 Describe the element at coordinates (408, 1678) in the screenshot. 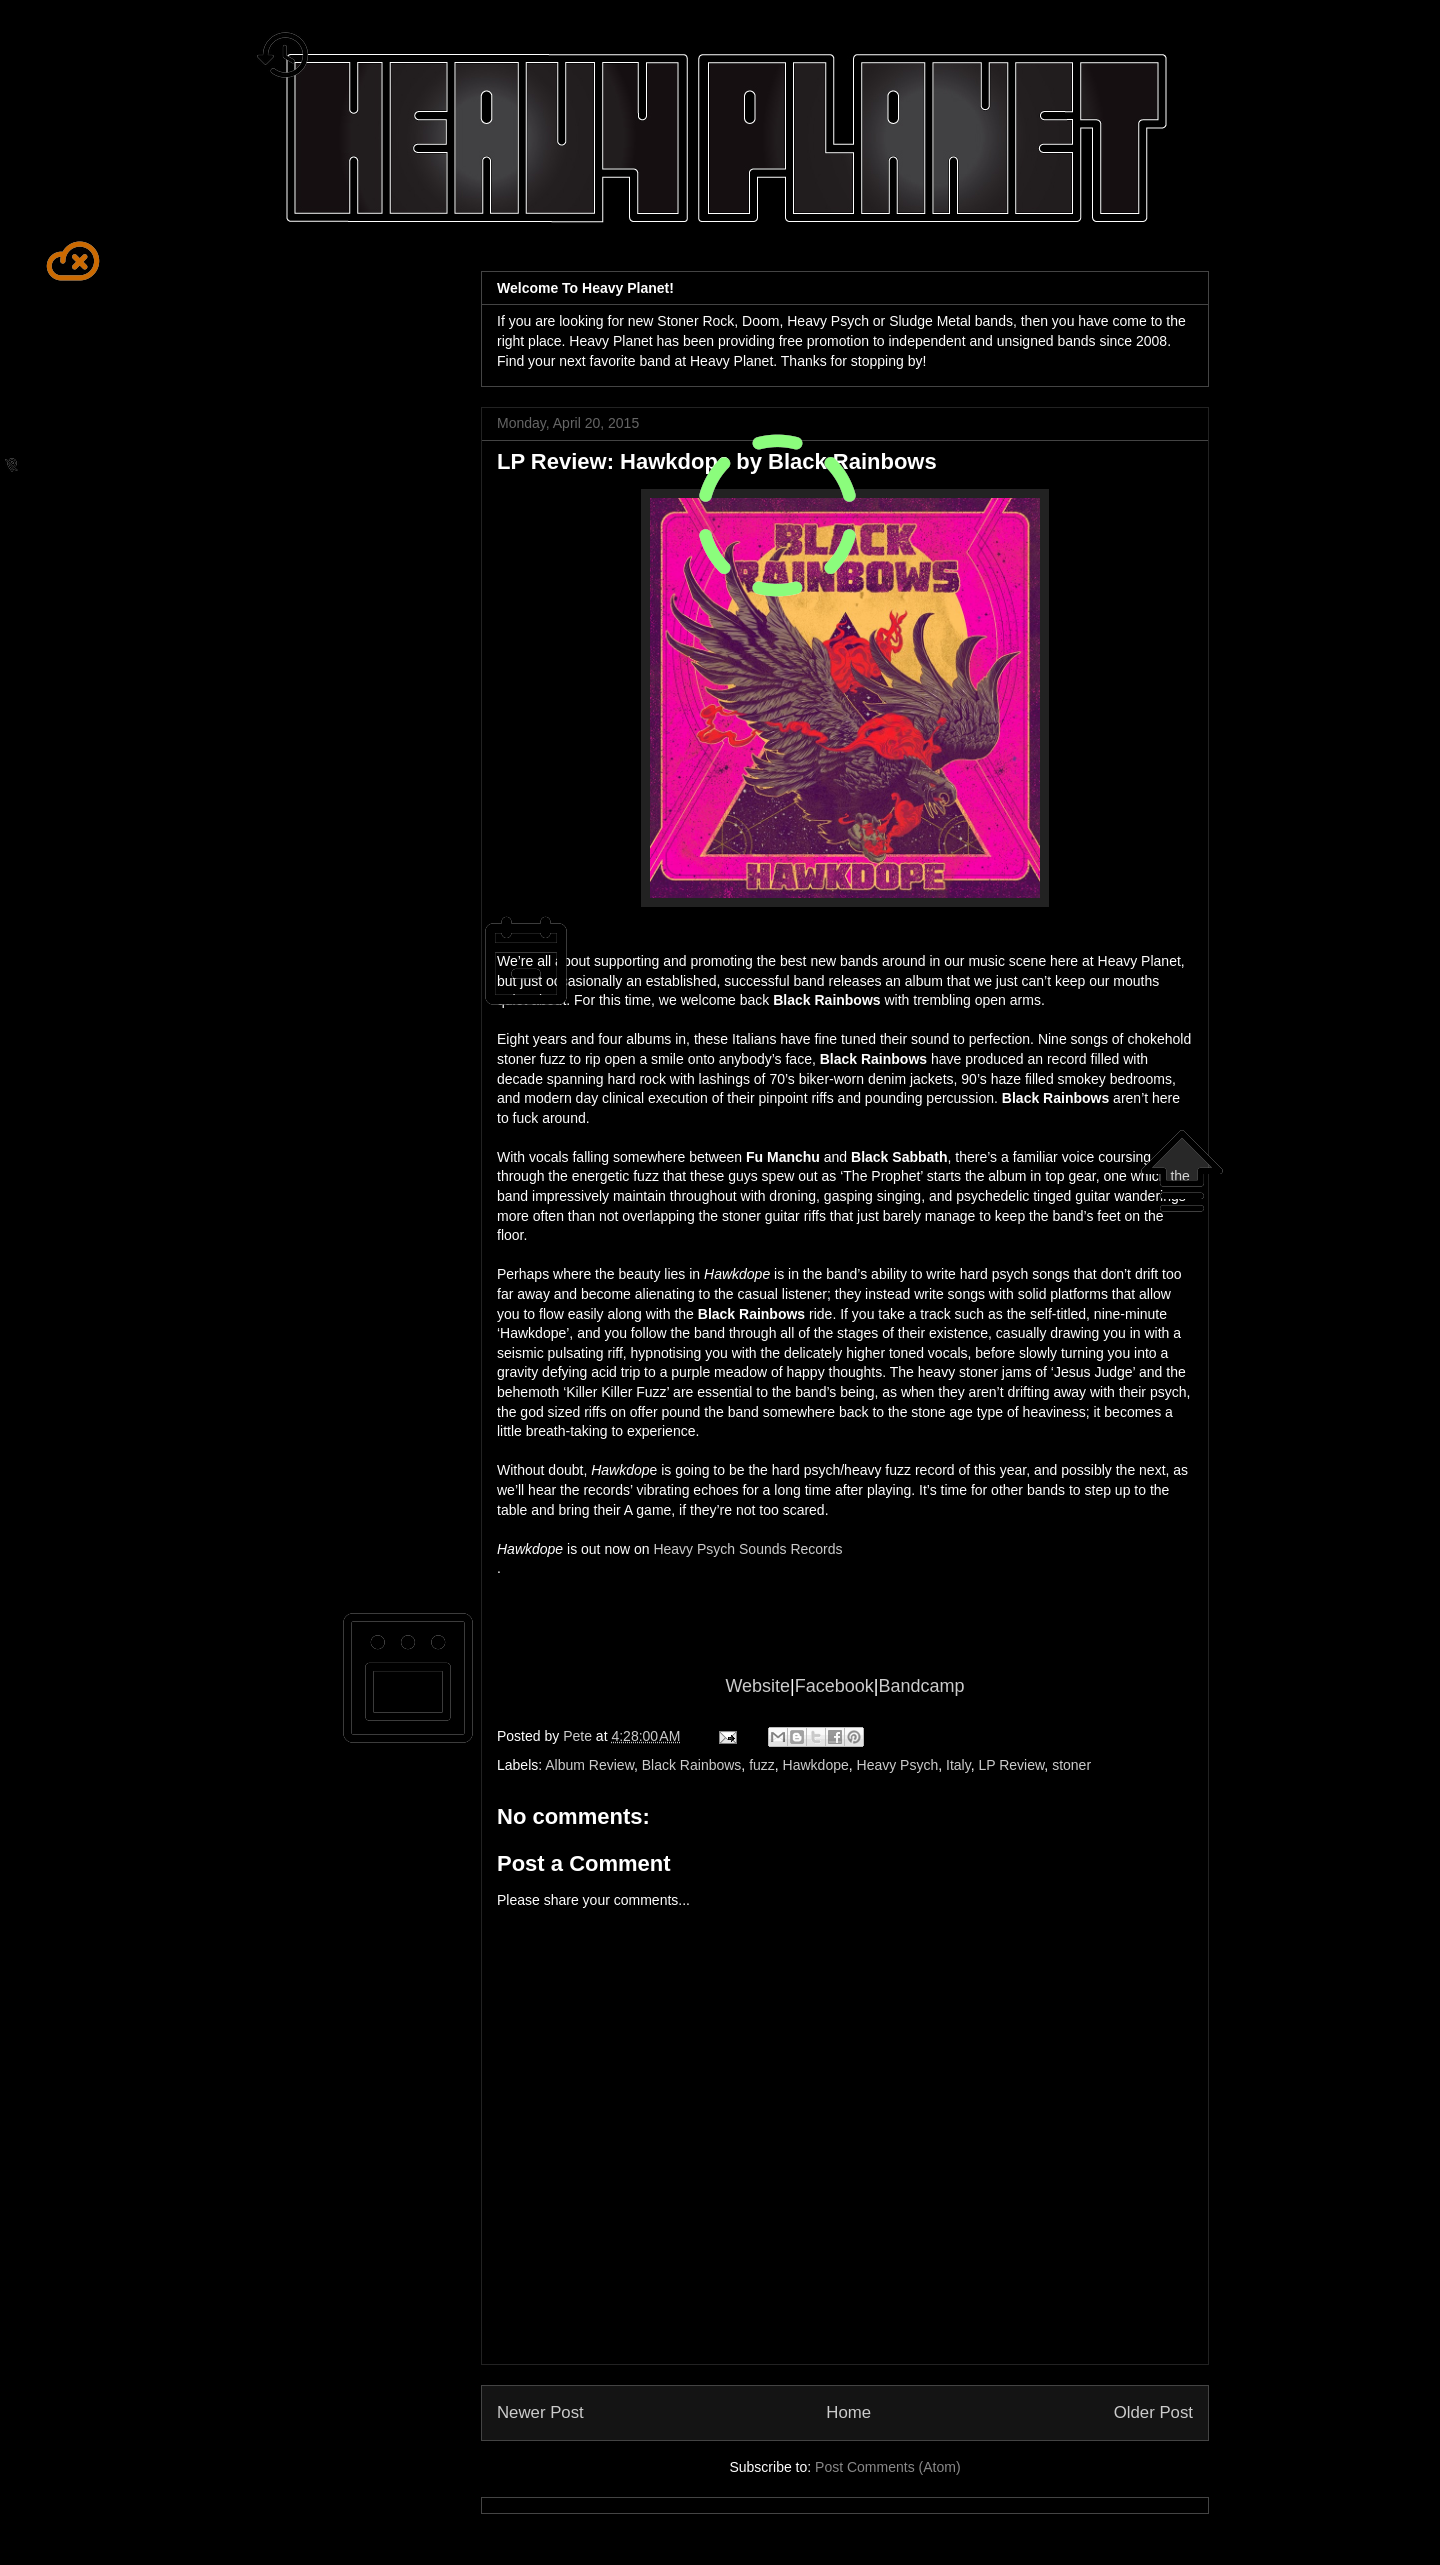

I see `access oven or cooking controls` at that location.